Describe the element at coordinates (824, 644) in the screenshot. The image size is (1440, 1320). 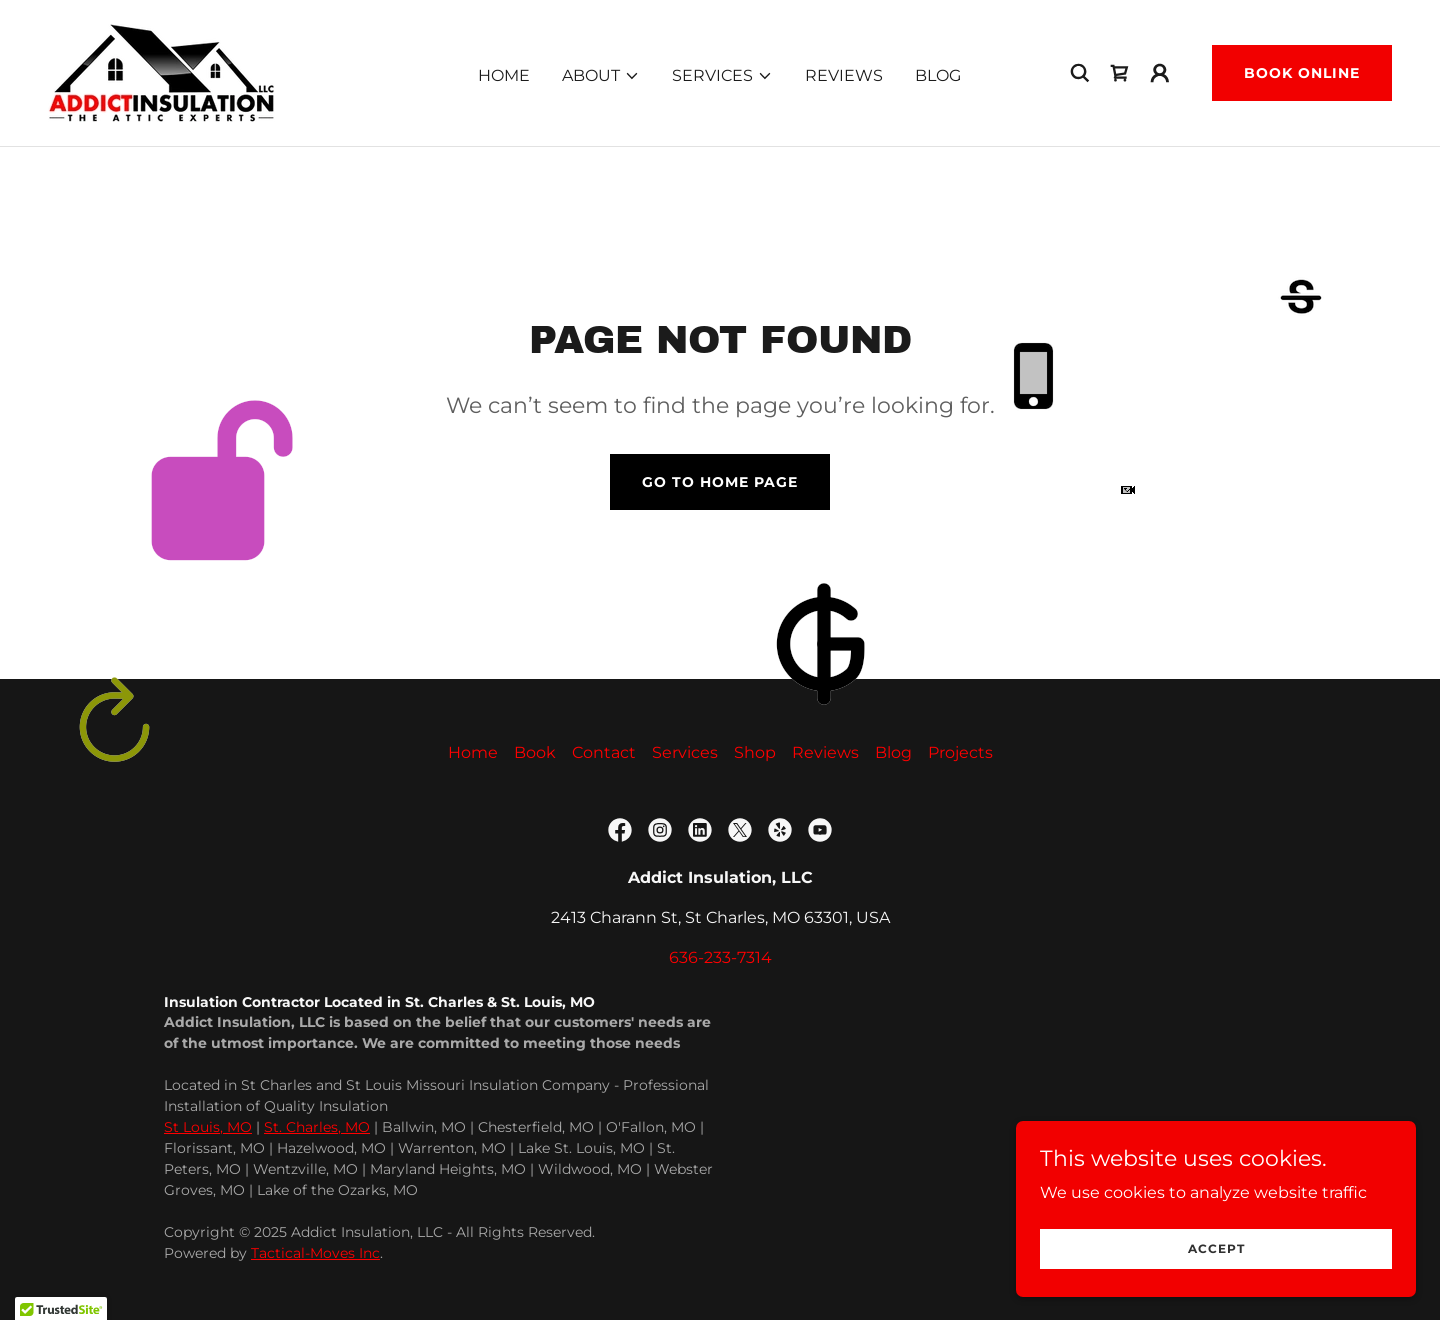
I see `indicates paraguayan guaraní currency` at that location.